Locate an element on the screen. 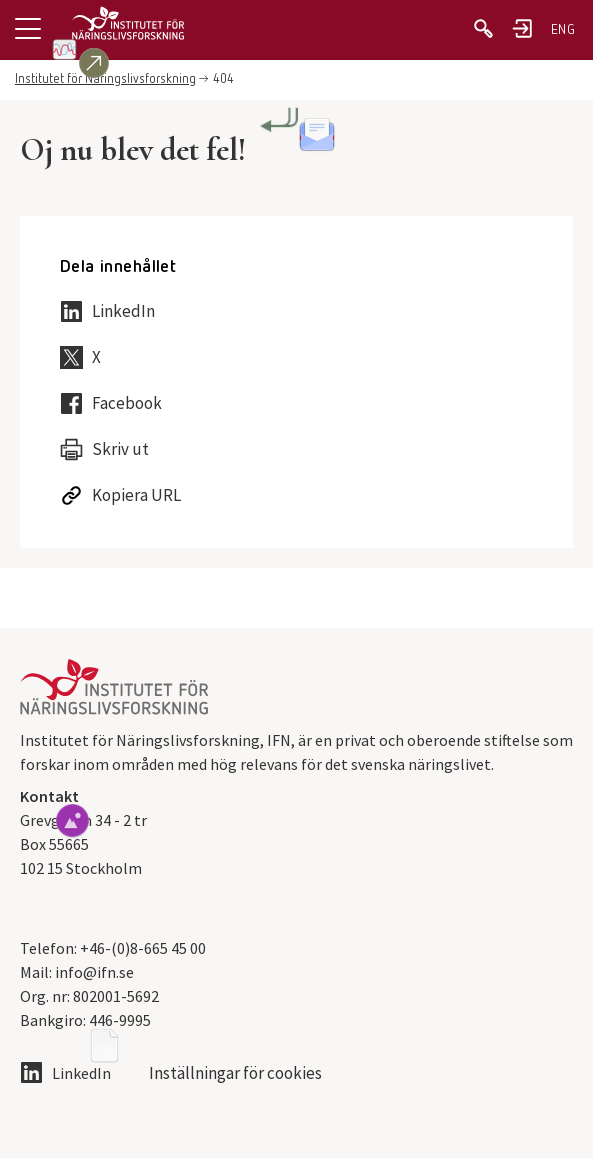 The image size is (593, 1158). mark email as read is located at coordinates (317, 135).